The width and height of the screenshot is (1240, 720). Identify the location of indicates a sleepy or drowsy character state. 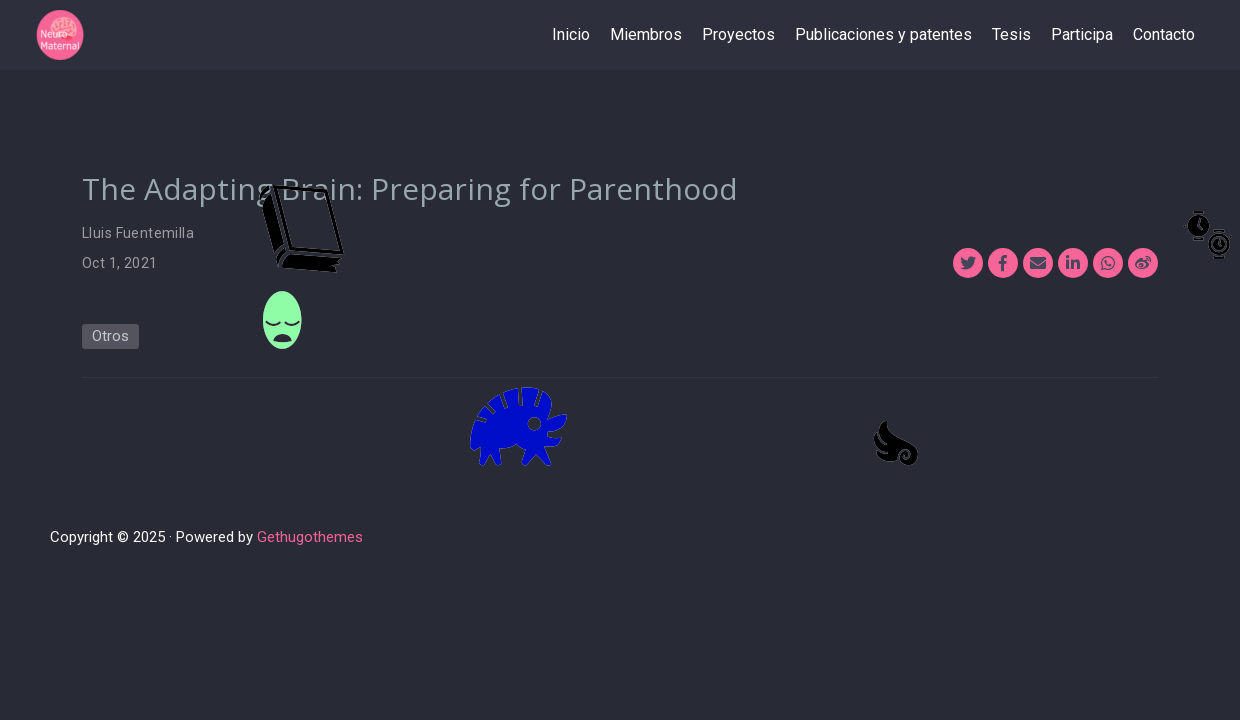
(283, 320).